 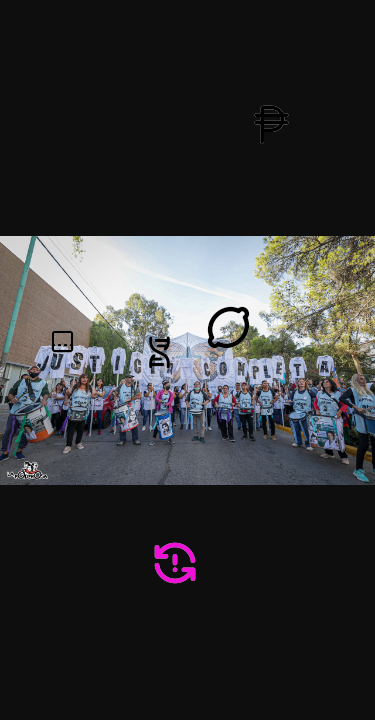 What do you see at coordinates (62, 341) in the screenshot?
I see `toggle bottom navigation bar off` at bounding box center [62, 341].